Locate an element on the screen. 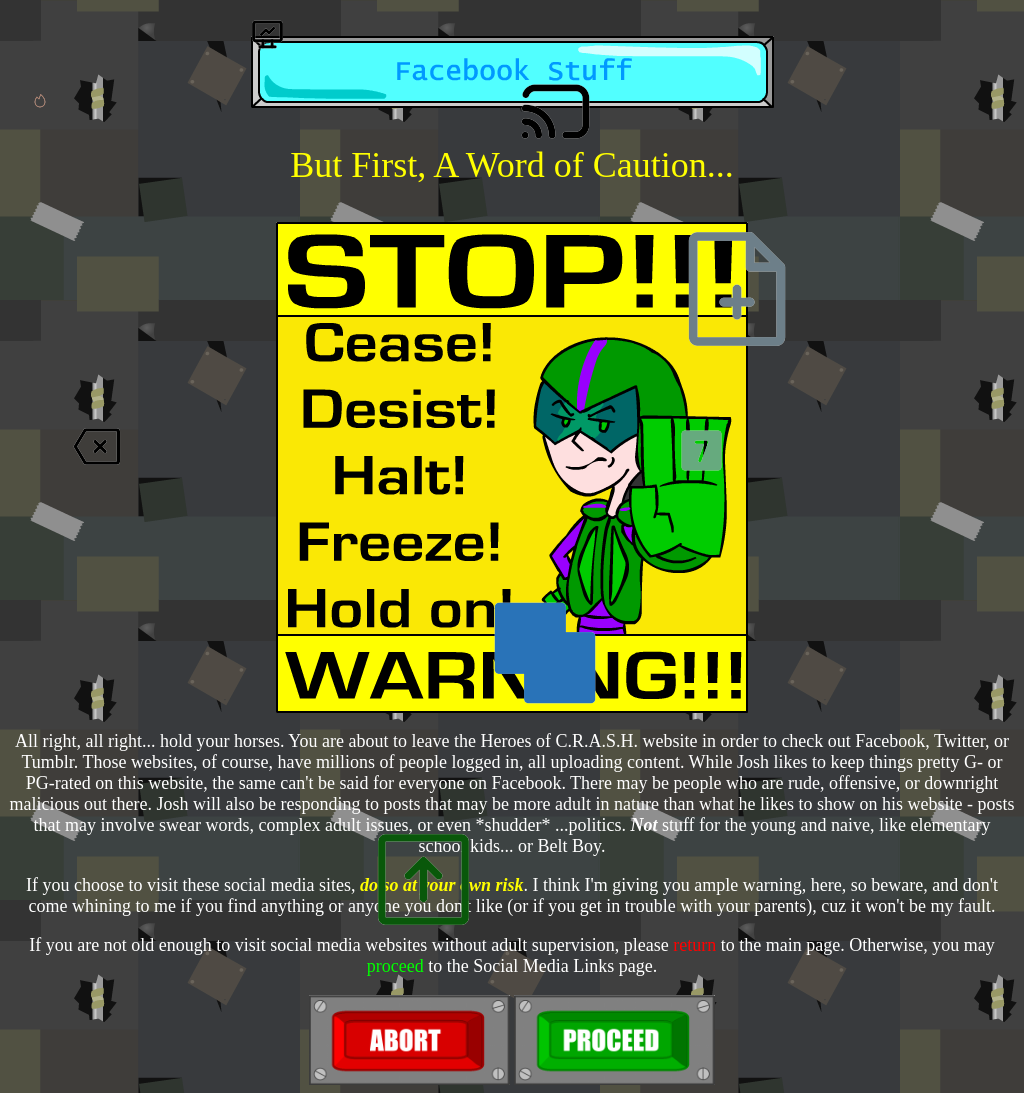 The height and width of the screenshot is (1093, 1024). cast your screen to a nearby device is located at coordinates (555, 111).